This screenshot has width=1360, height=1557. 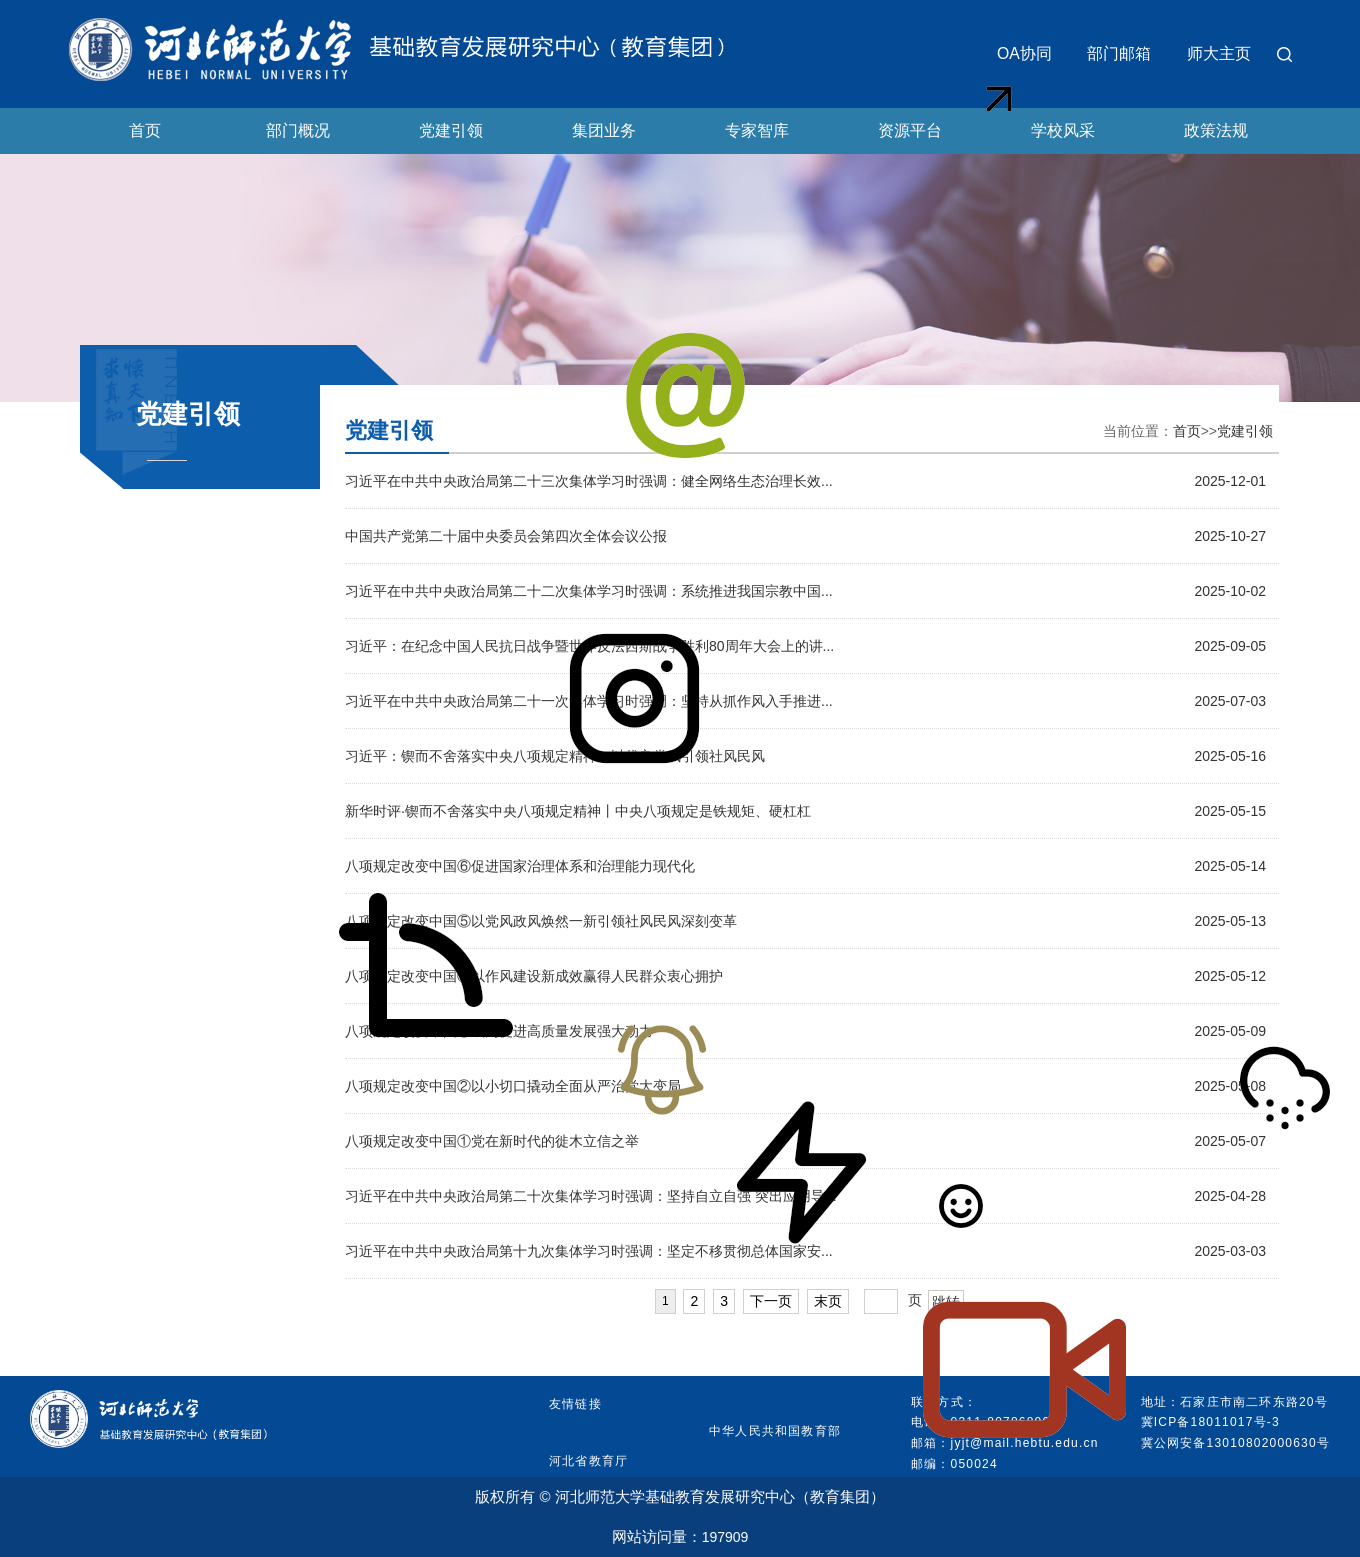 What do you see at coordinates (1285, 1088) in the screenshot?
I see `indicates snowy weather conditions` at bounding box center [1285, 1088].